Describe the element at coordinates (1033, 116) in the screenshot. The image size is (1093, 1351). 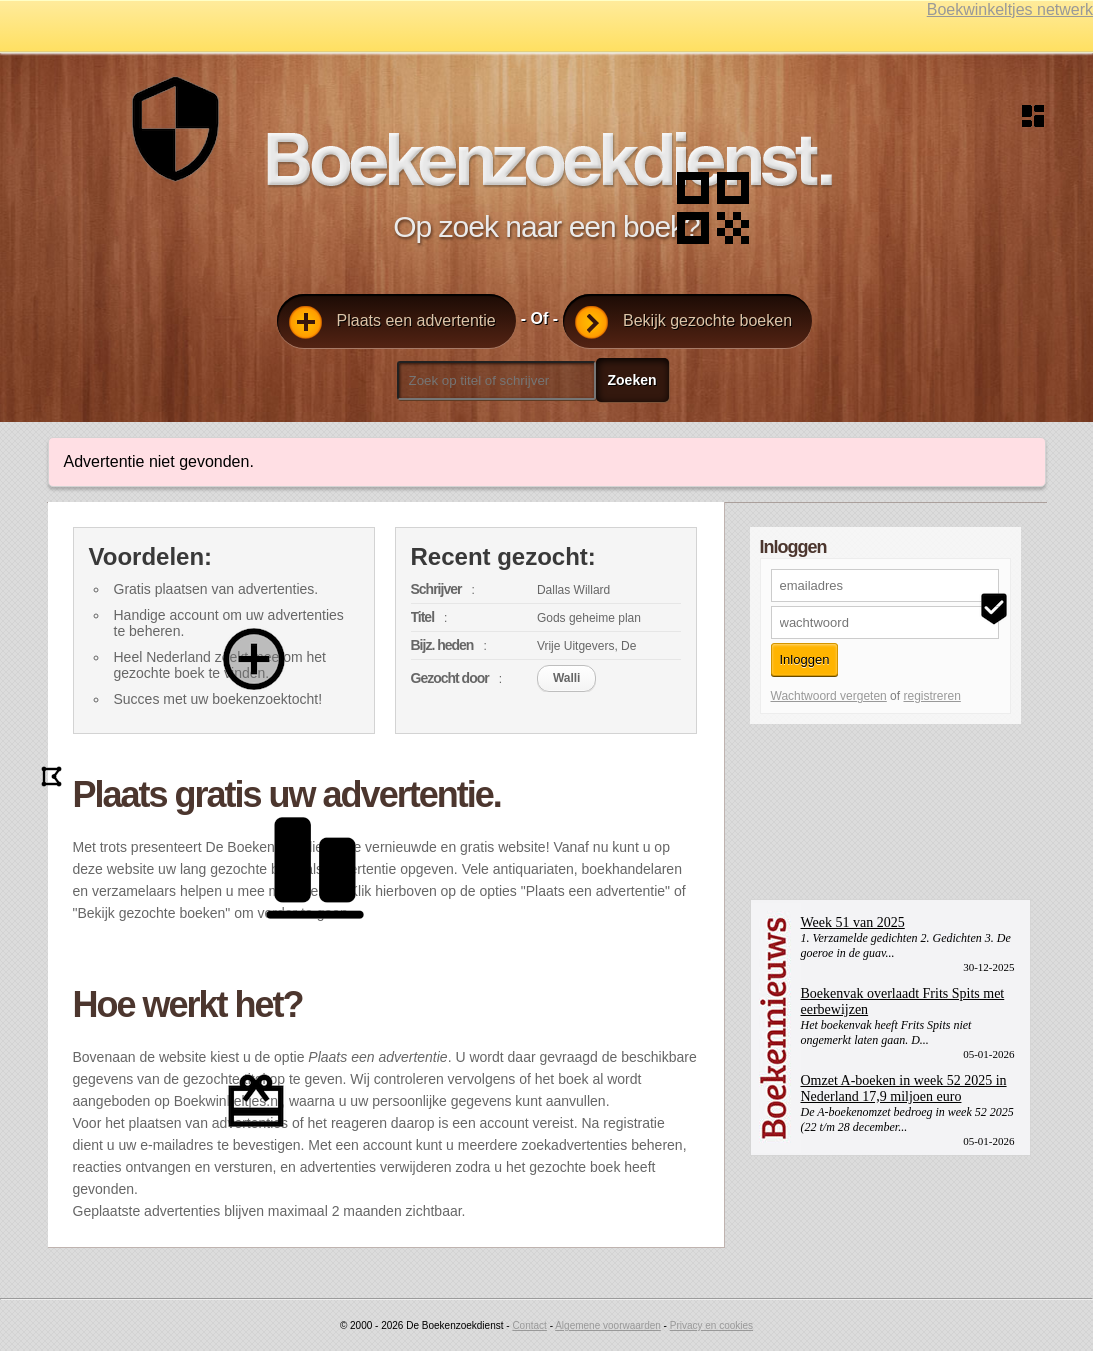
I see `access the dashboard overview` at that location.